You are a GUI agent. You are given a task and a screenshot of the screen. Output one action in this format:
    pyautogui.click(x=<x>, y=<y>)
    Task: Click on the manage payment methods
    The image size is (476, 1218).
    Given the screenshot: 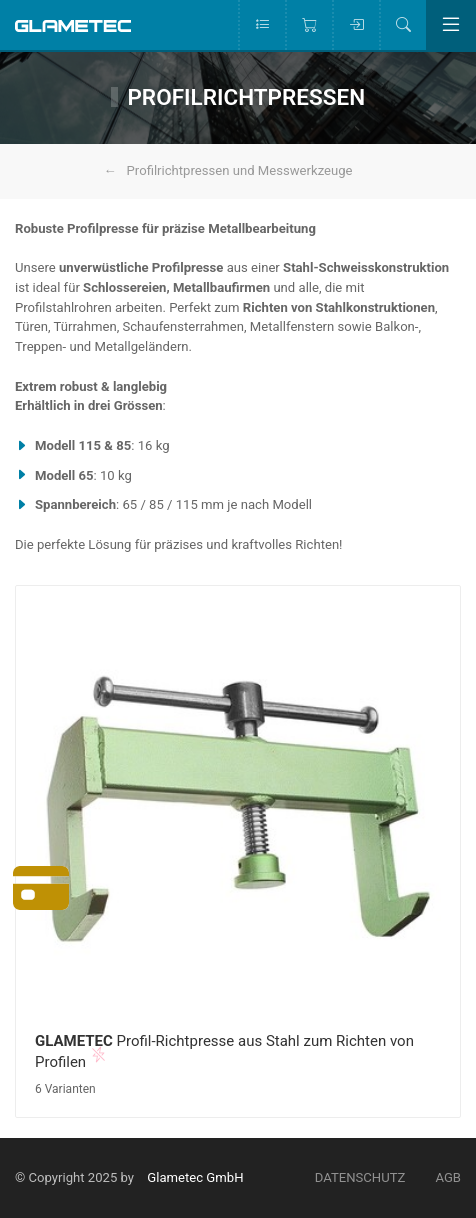 What is the action you would take?
    pyautogui.click(x=41, y=888)
    